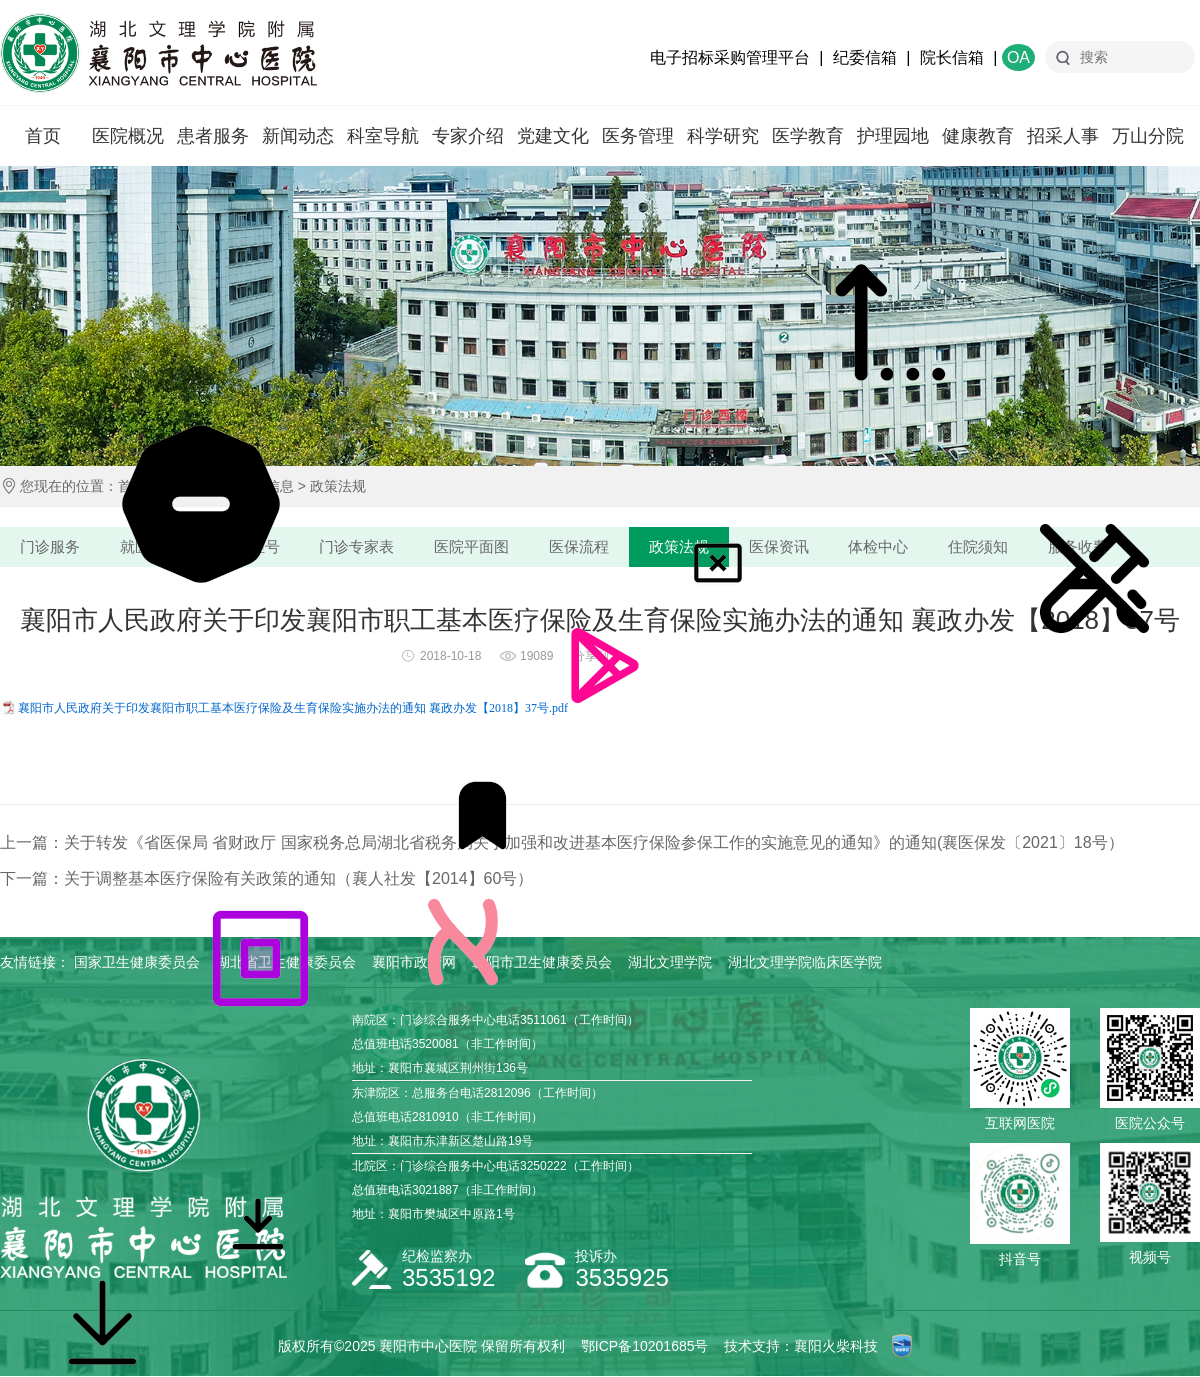 Image resolution: width=1200 pixels, height=1377 pixels. I want to click on save this item for later, so click(482, 815).